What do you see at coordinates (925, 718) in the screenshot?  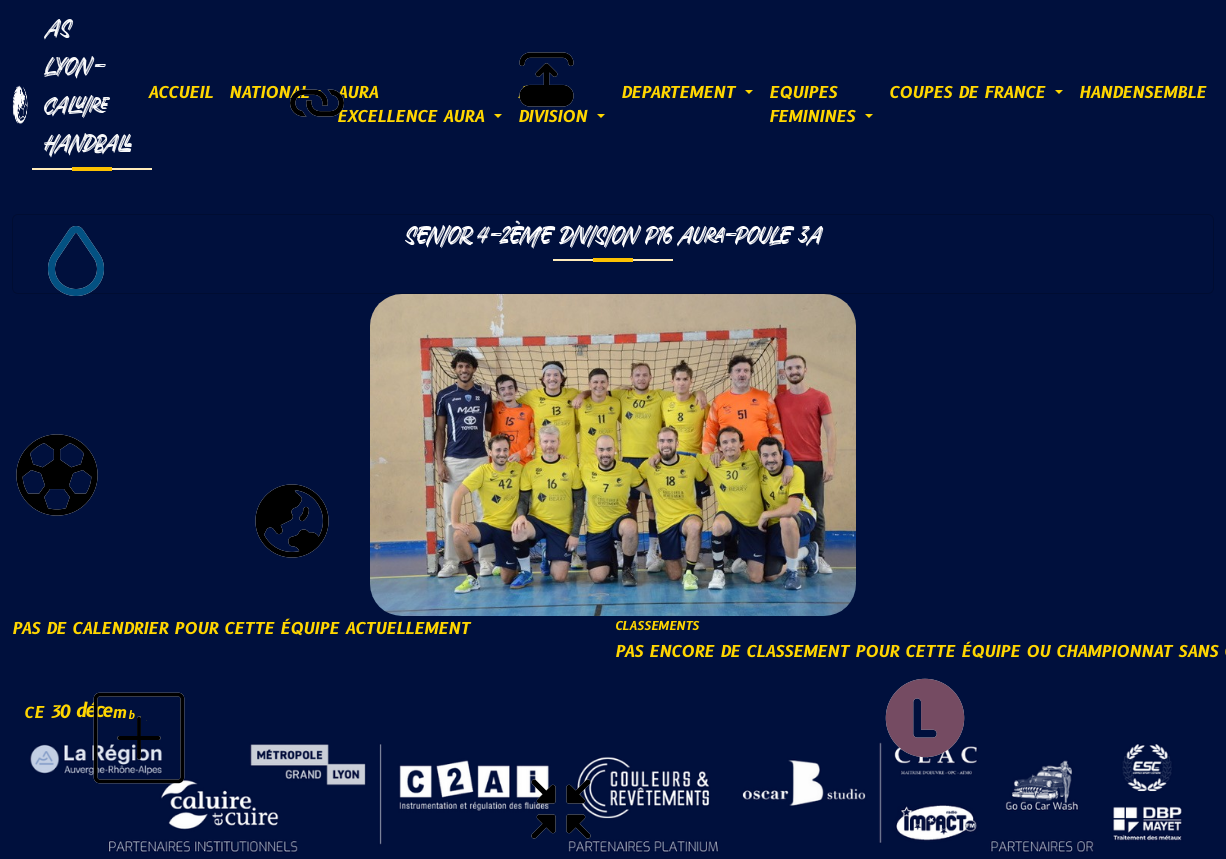 I see `indicates an item or category labeled "L"` at bounding box center [925, 718].